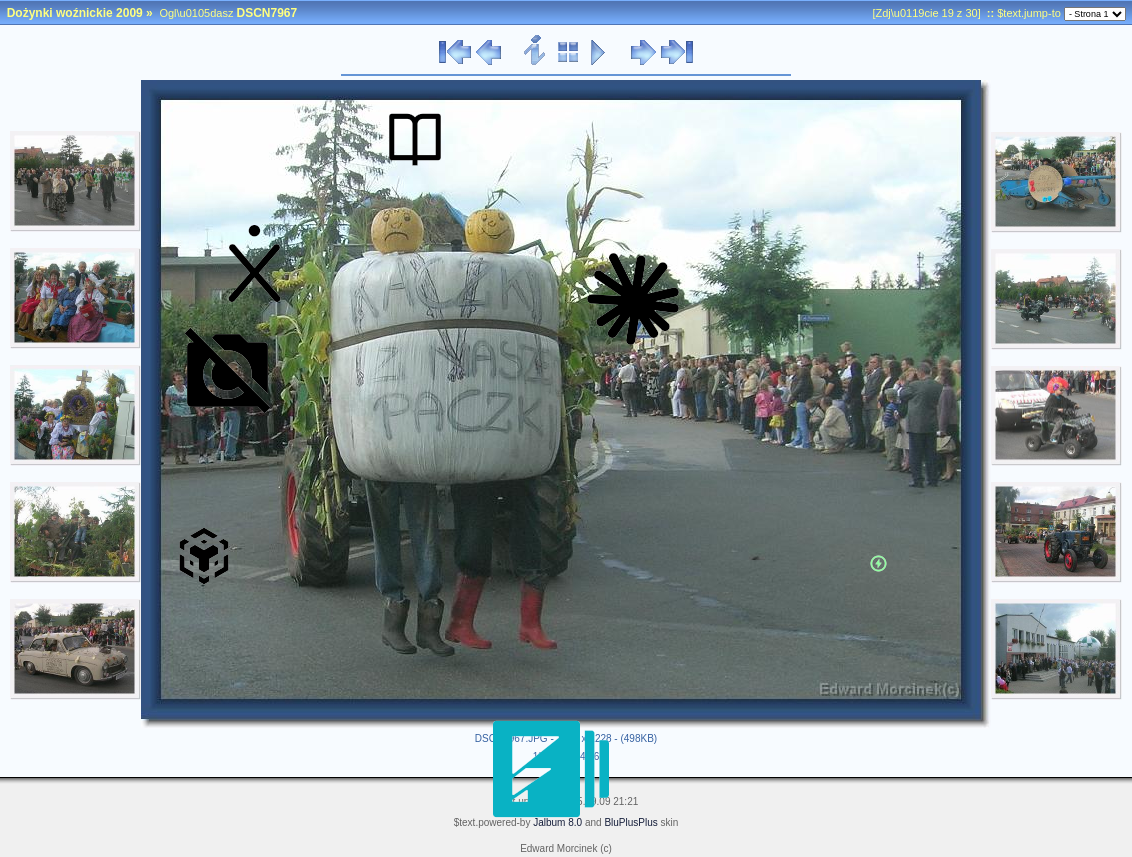 The height and width of the screenshot is (857, 1132). Describe the element at coordinates (415, 137) in the screenshot. I see `open reading mode or e-reader` at that location.